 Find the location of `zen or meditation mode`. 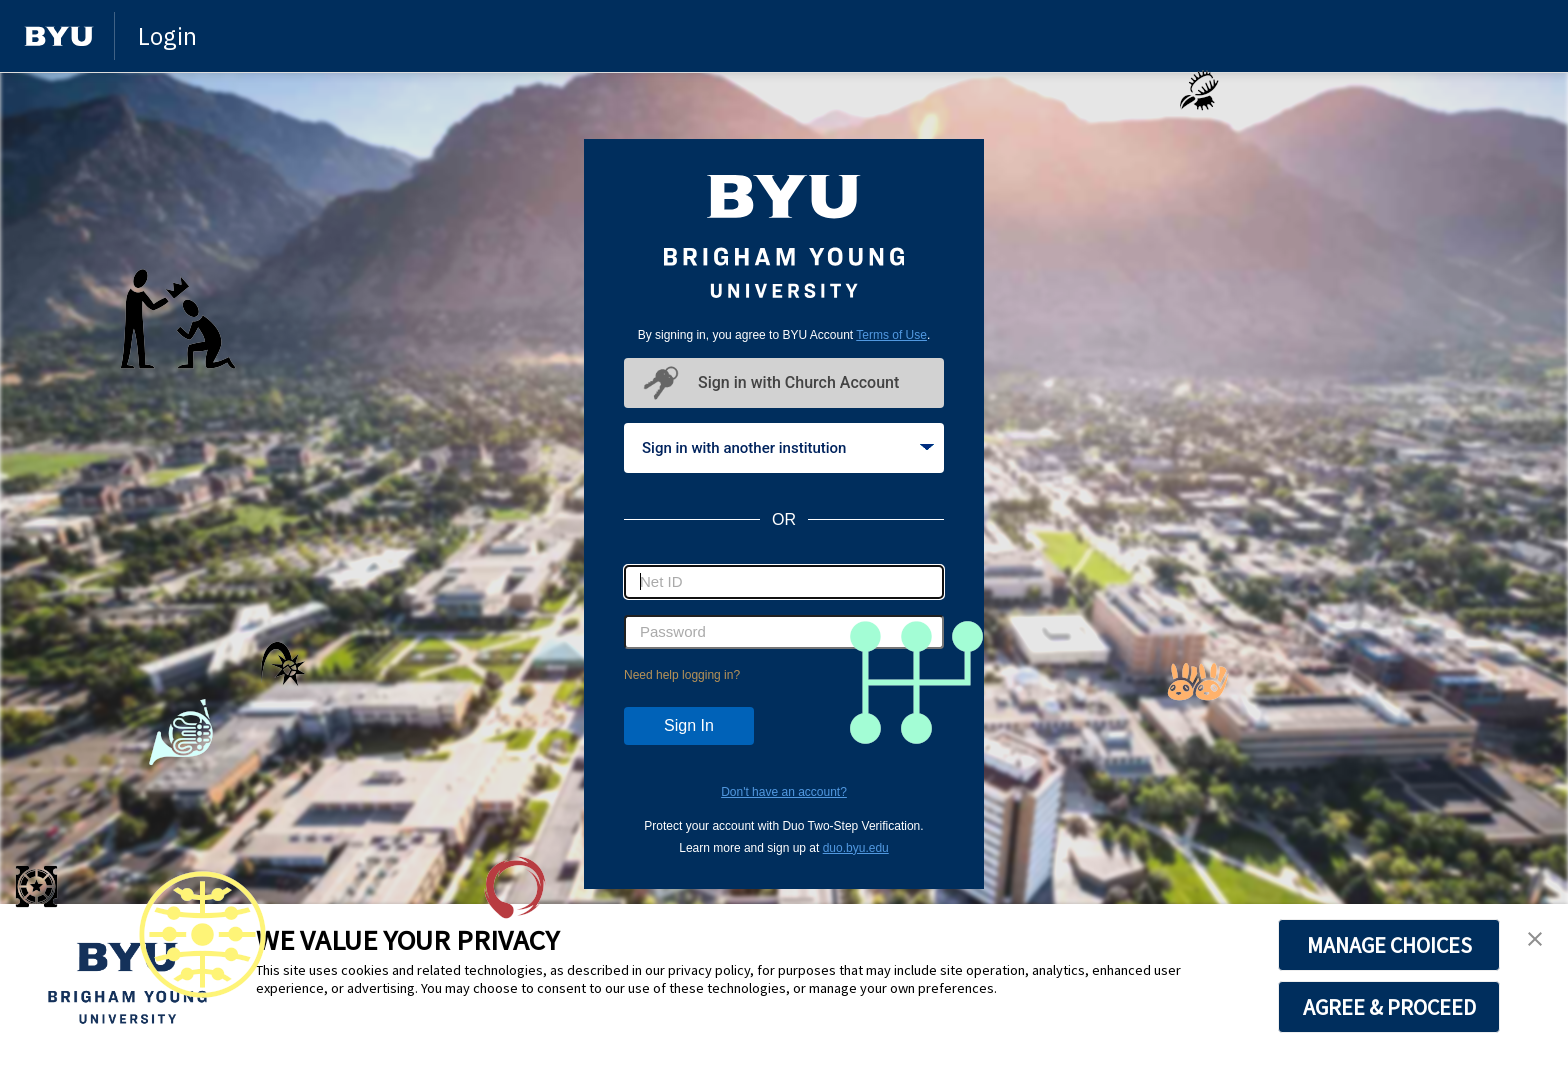

zen or meditation mode is located at coordinates (515, 887).